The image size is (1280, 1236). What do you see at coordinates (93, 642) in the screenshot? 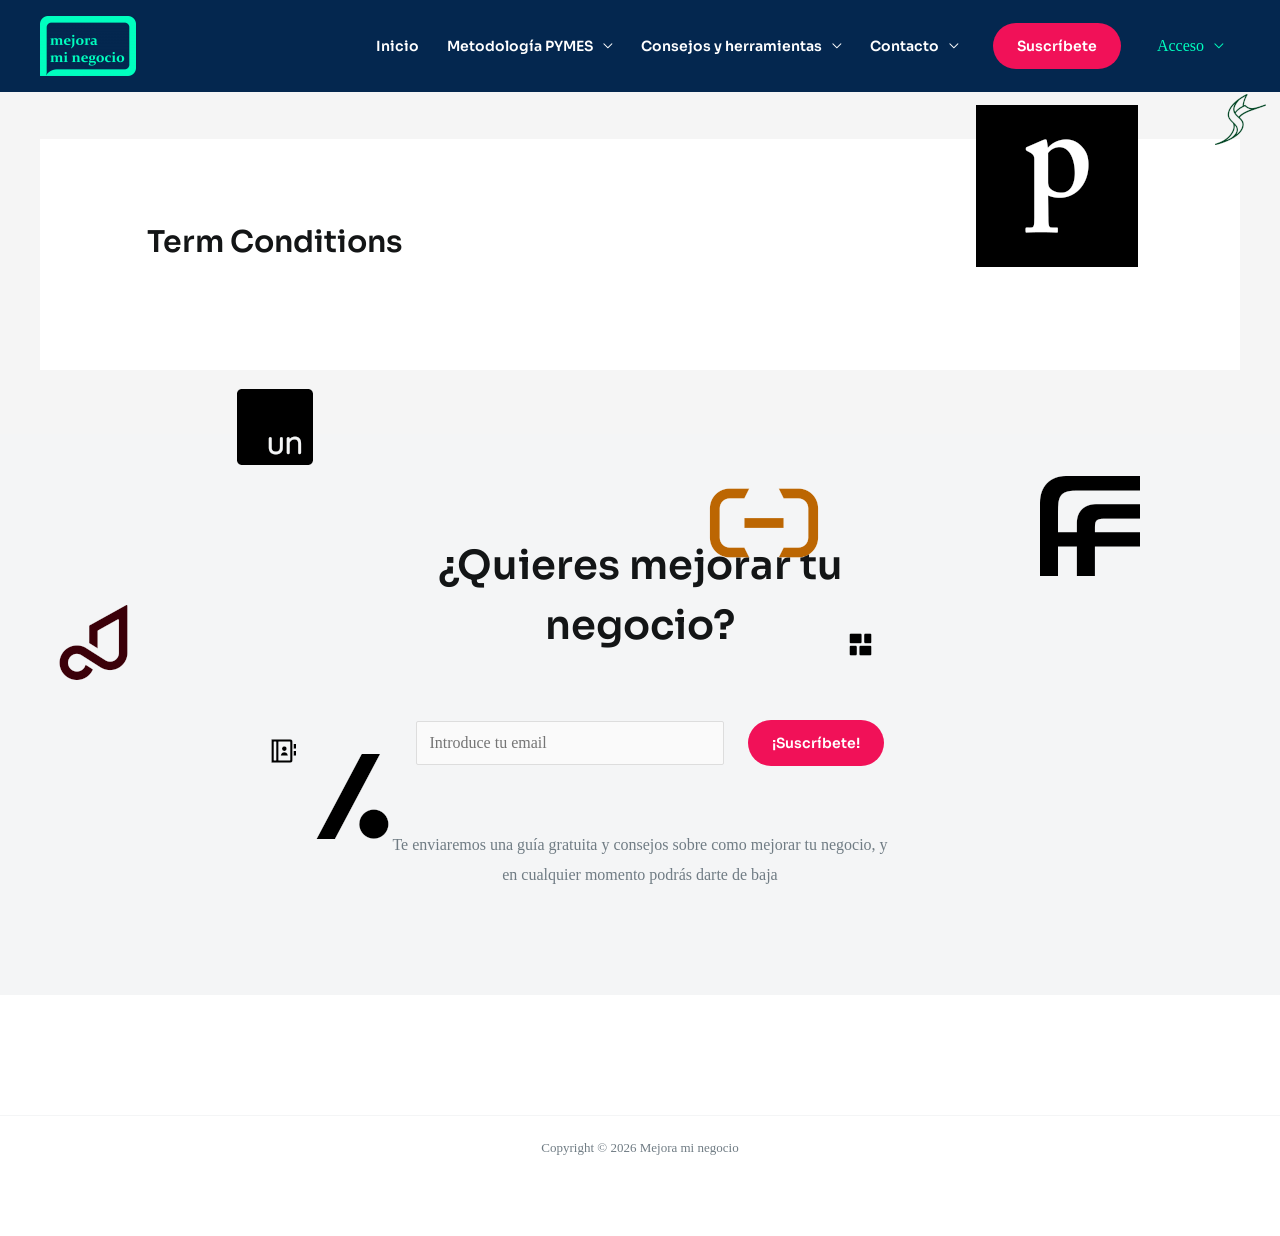
I see `open the Pretzel app` at bounding box center [93, 642].